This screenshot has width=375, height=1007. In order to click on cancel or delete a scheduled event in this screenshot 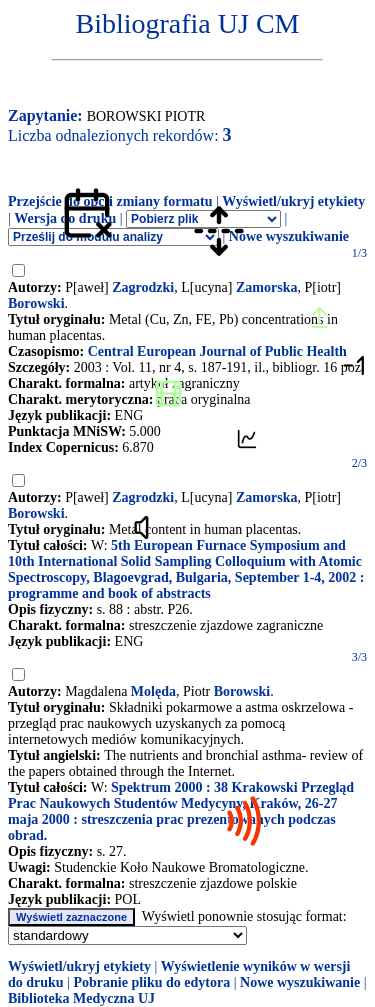, I will do `click(87, 213)`.